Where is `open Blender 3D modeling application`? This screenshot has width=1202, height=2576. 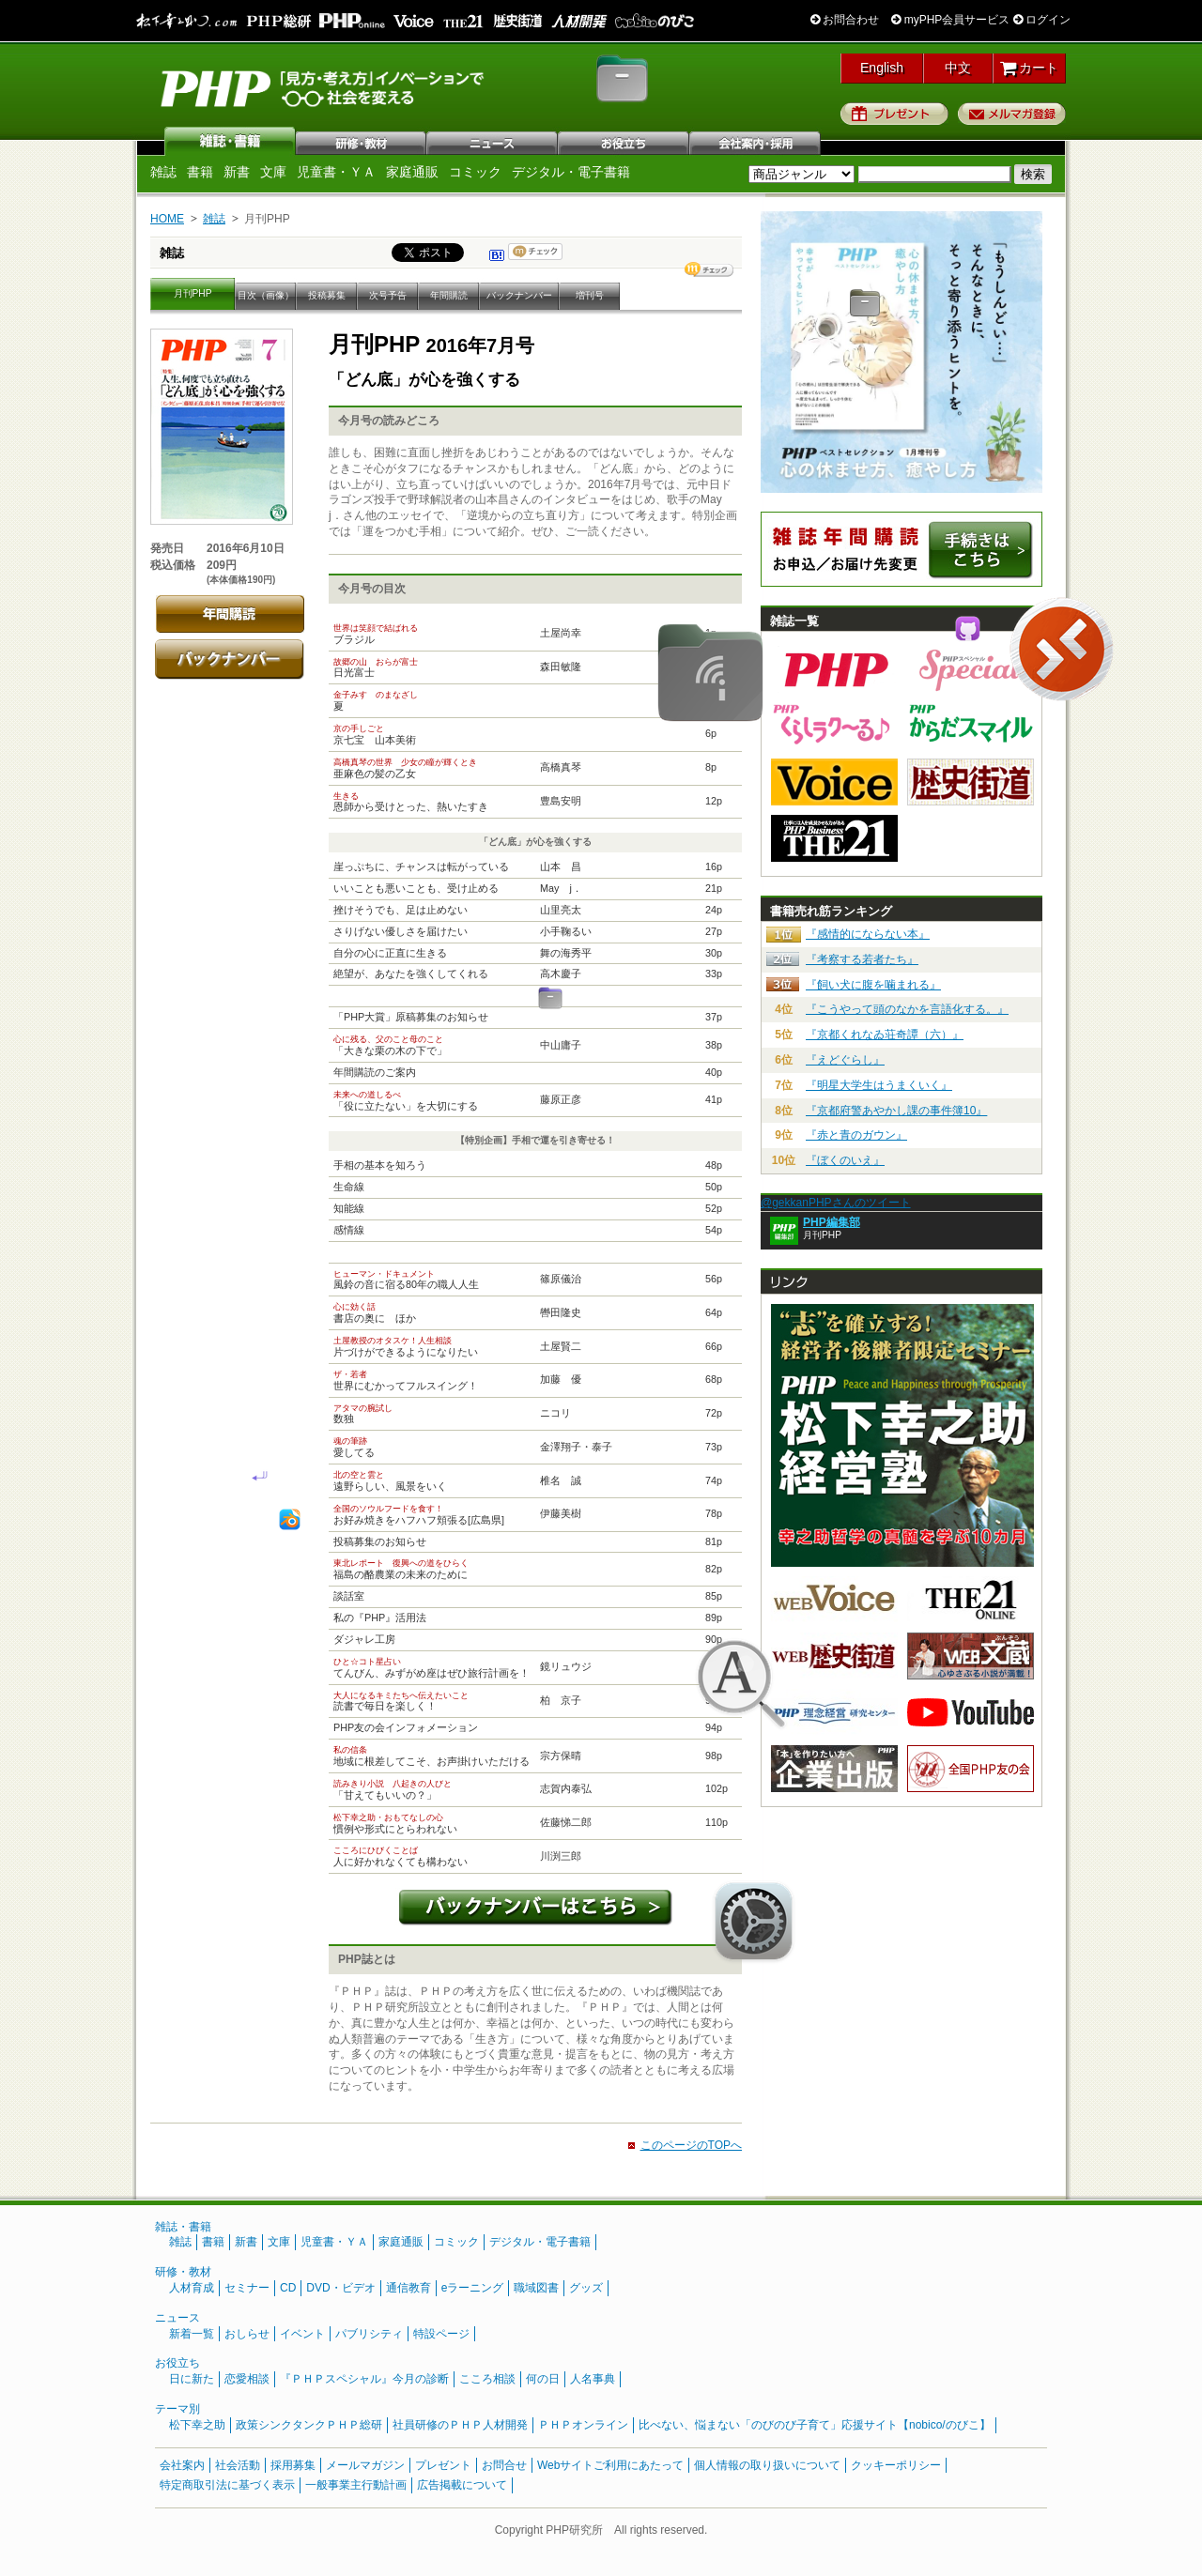
open Blender 3D modeling application is located at coordinates (289, 1519).